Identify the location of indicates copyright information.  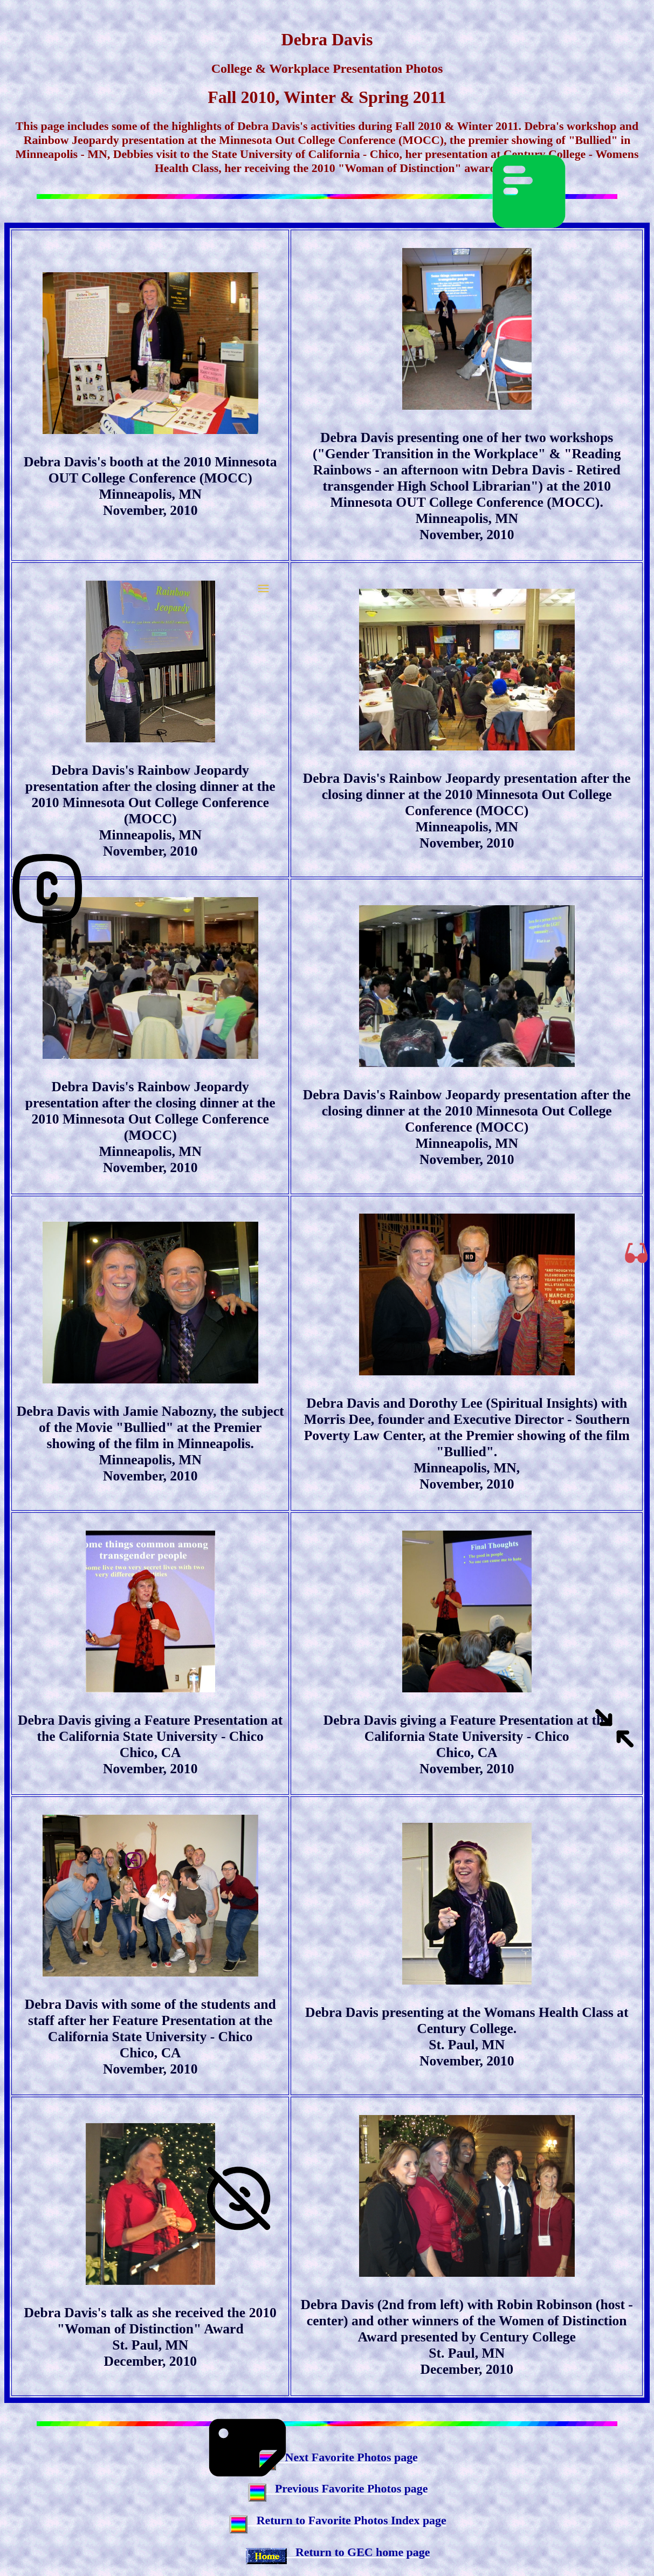
(47, 888).